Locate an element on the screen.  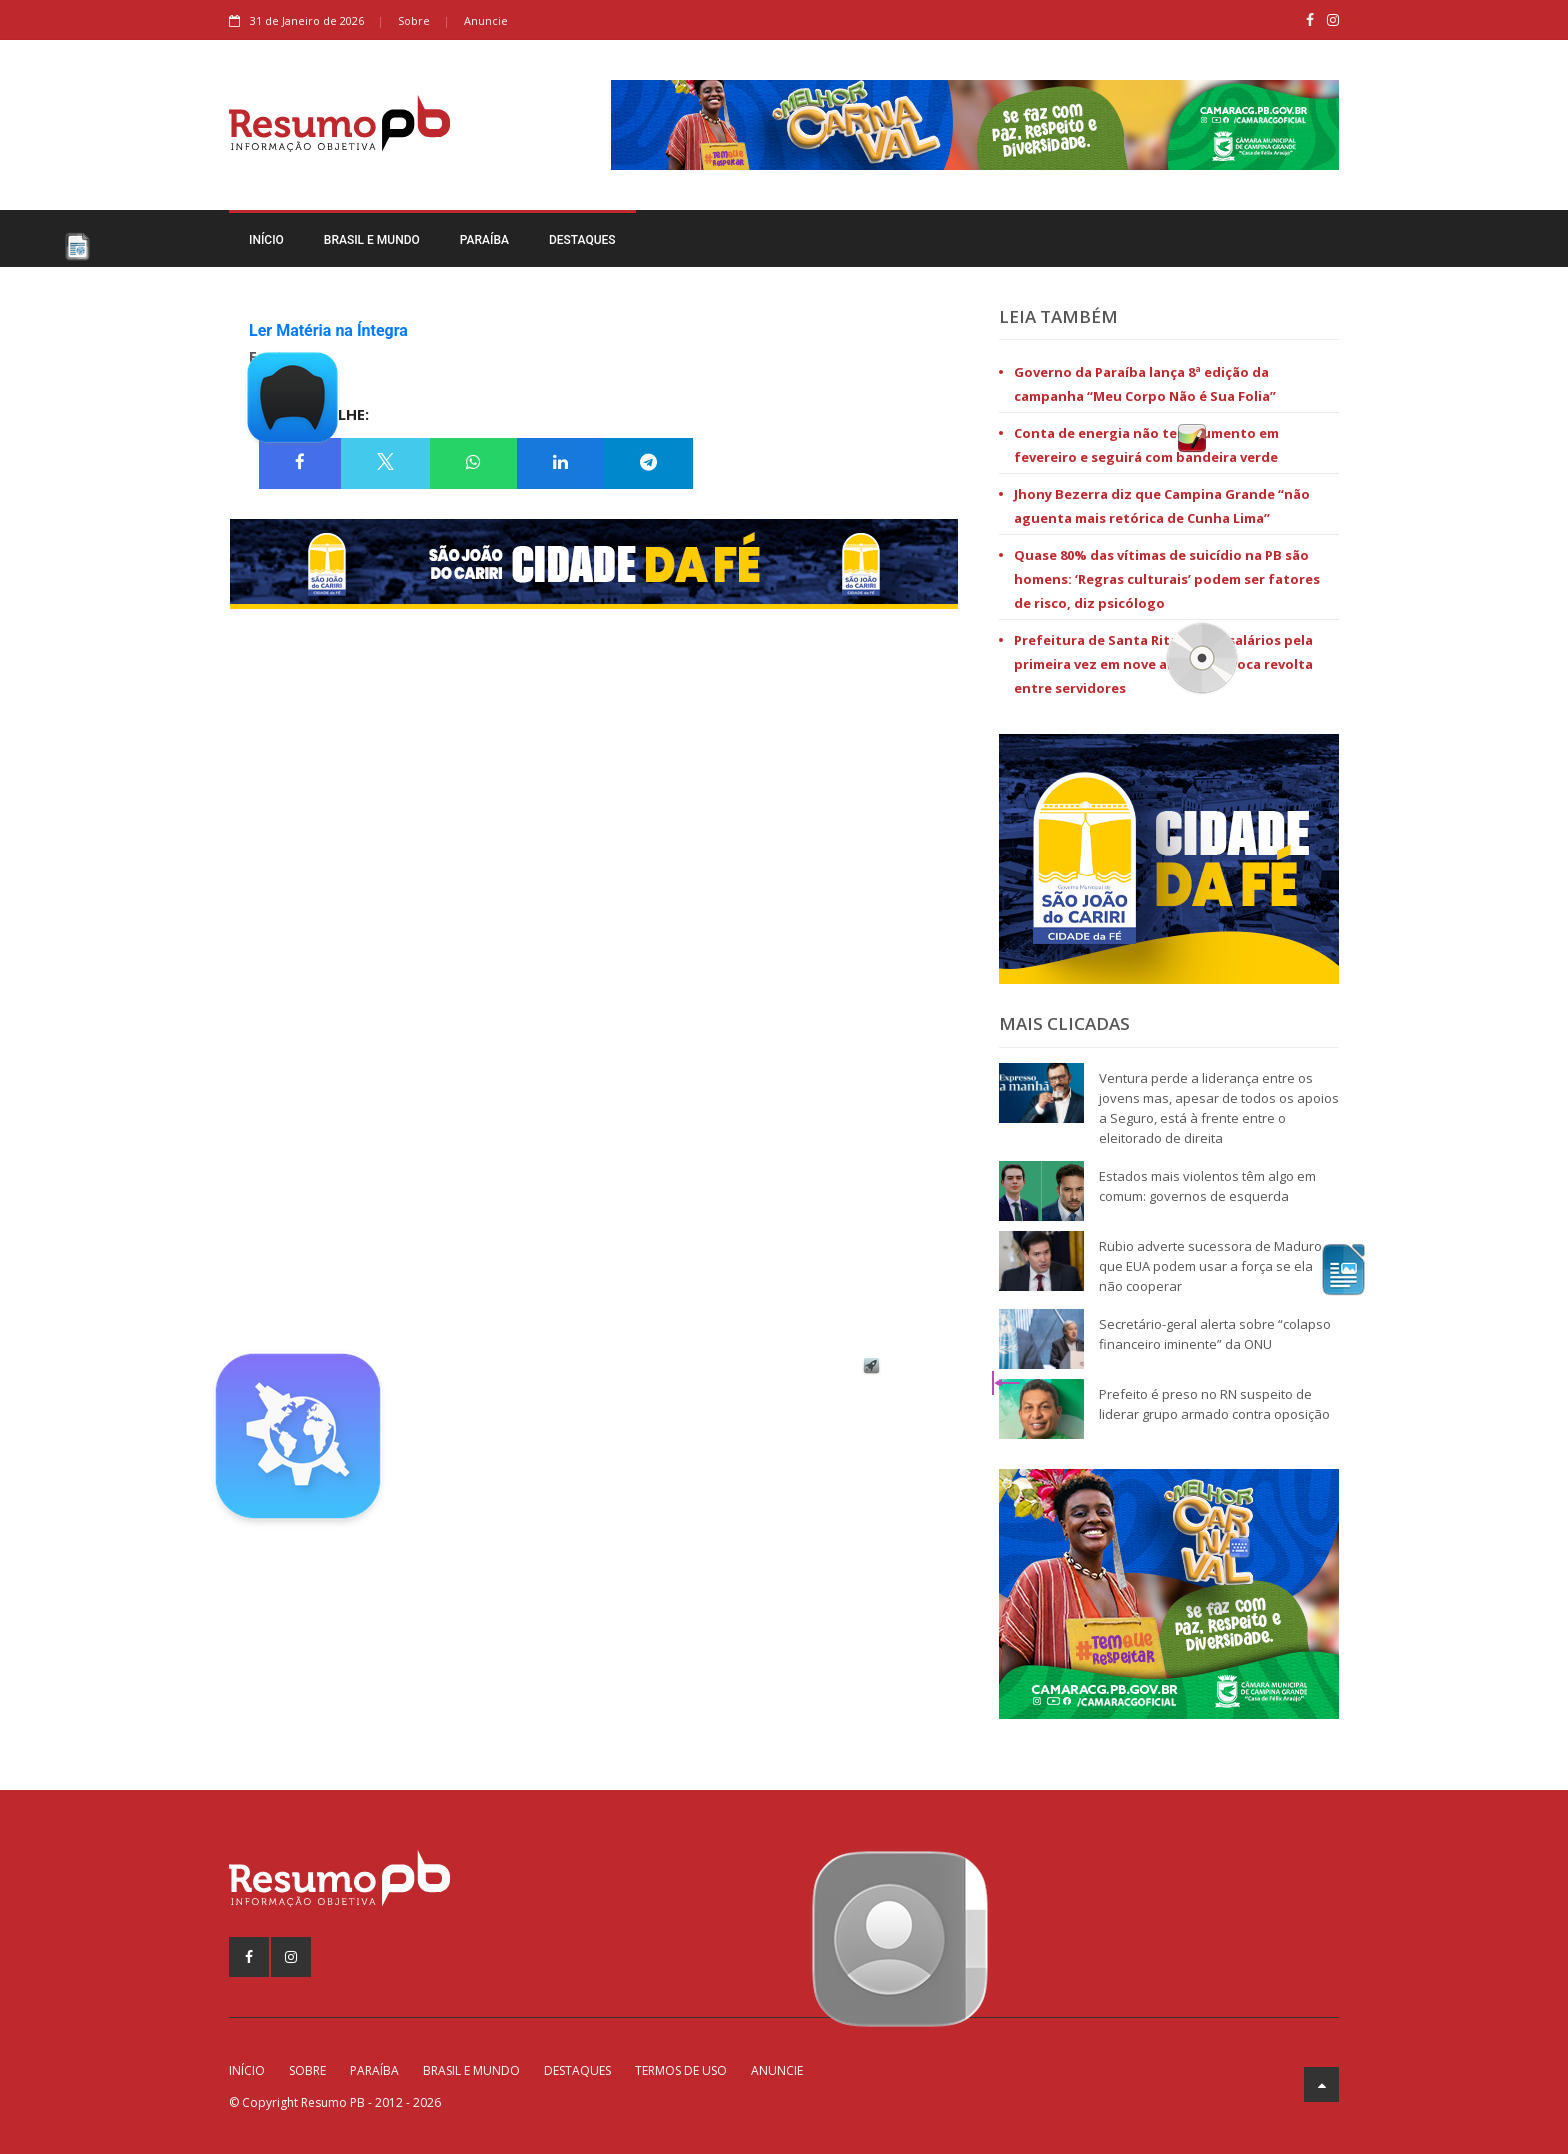
launch redream dreamcast emulator is located at coordinates (292, 397).